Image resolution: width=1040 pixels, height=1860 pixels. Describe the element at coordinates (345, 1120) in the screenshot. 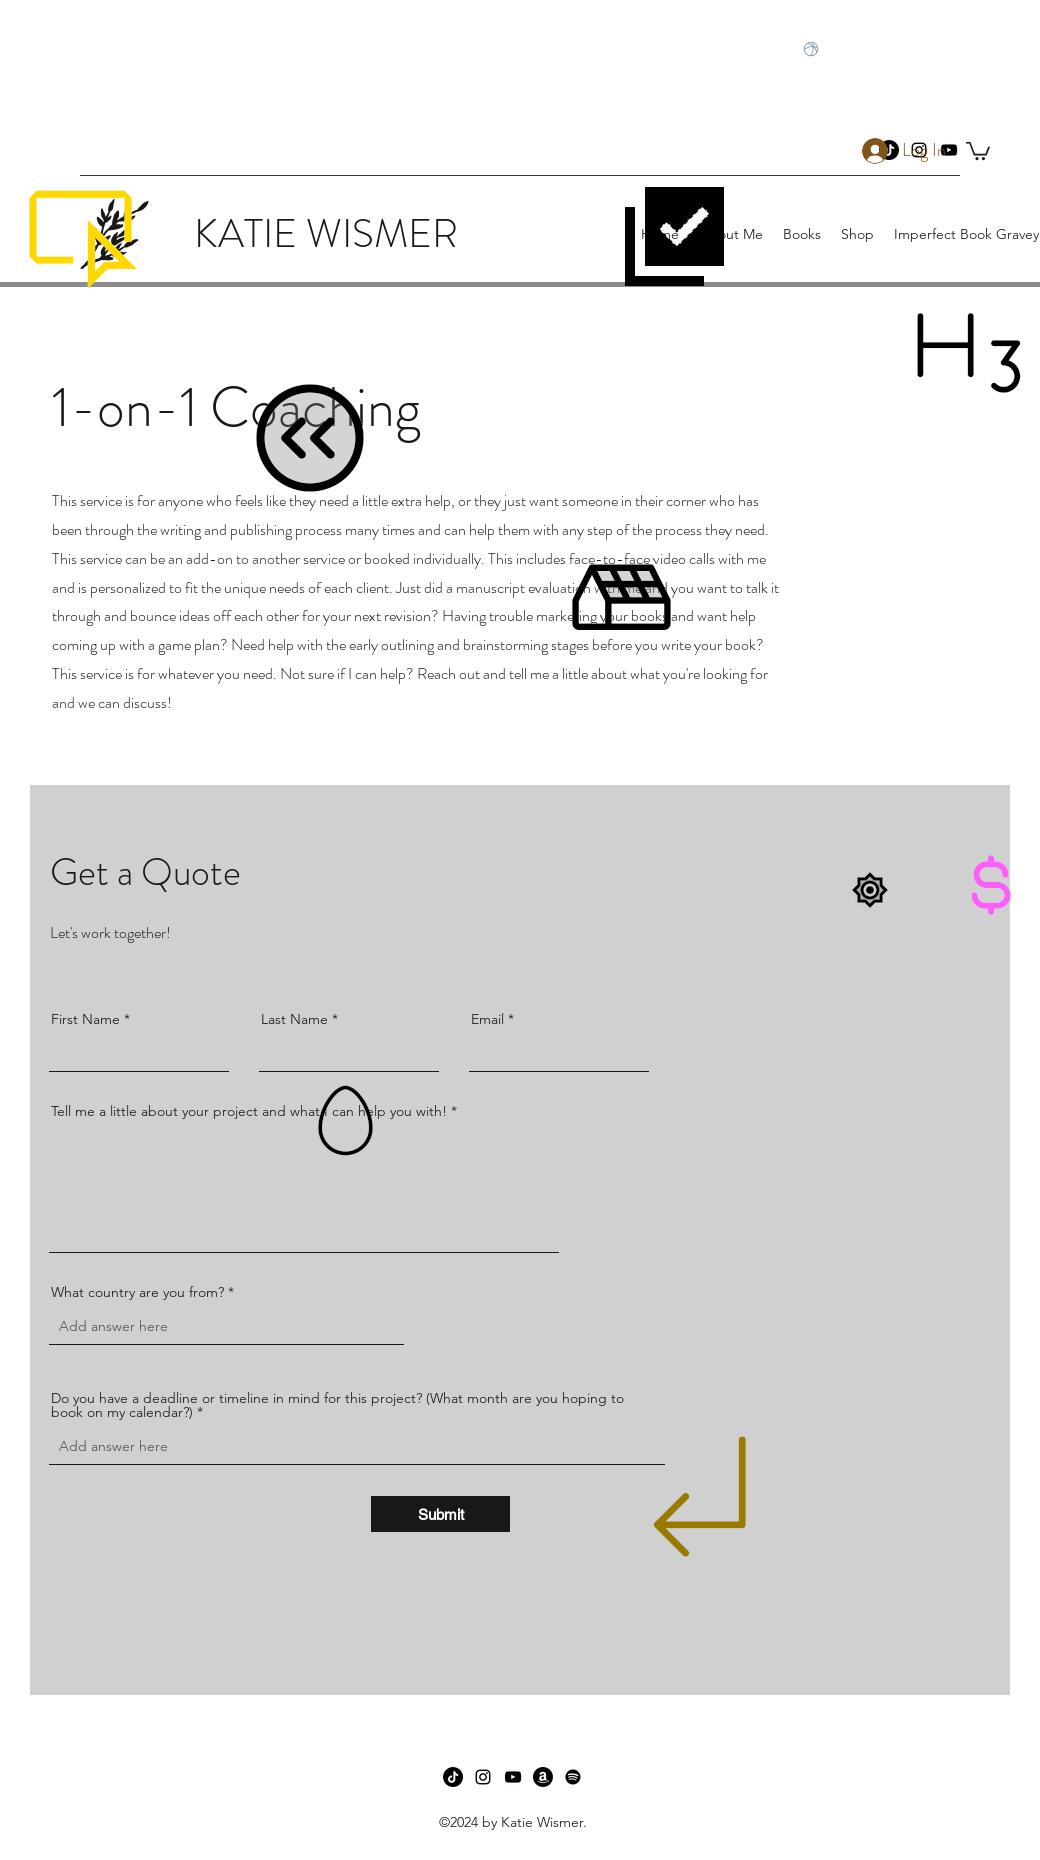

I see `indicates egg or egg-related dietary information` at that location.